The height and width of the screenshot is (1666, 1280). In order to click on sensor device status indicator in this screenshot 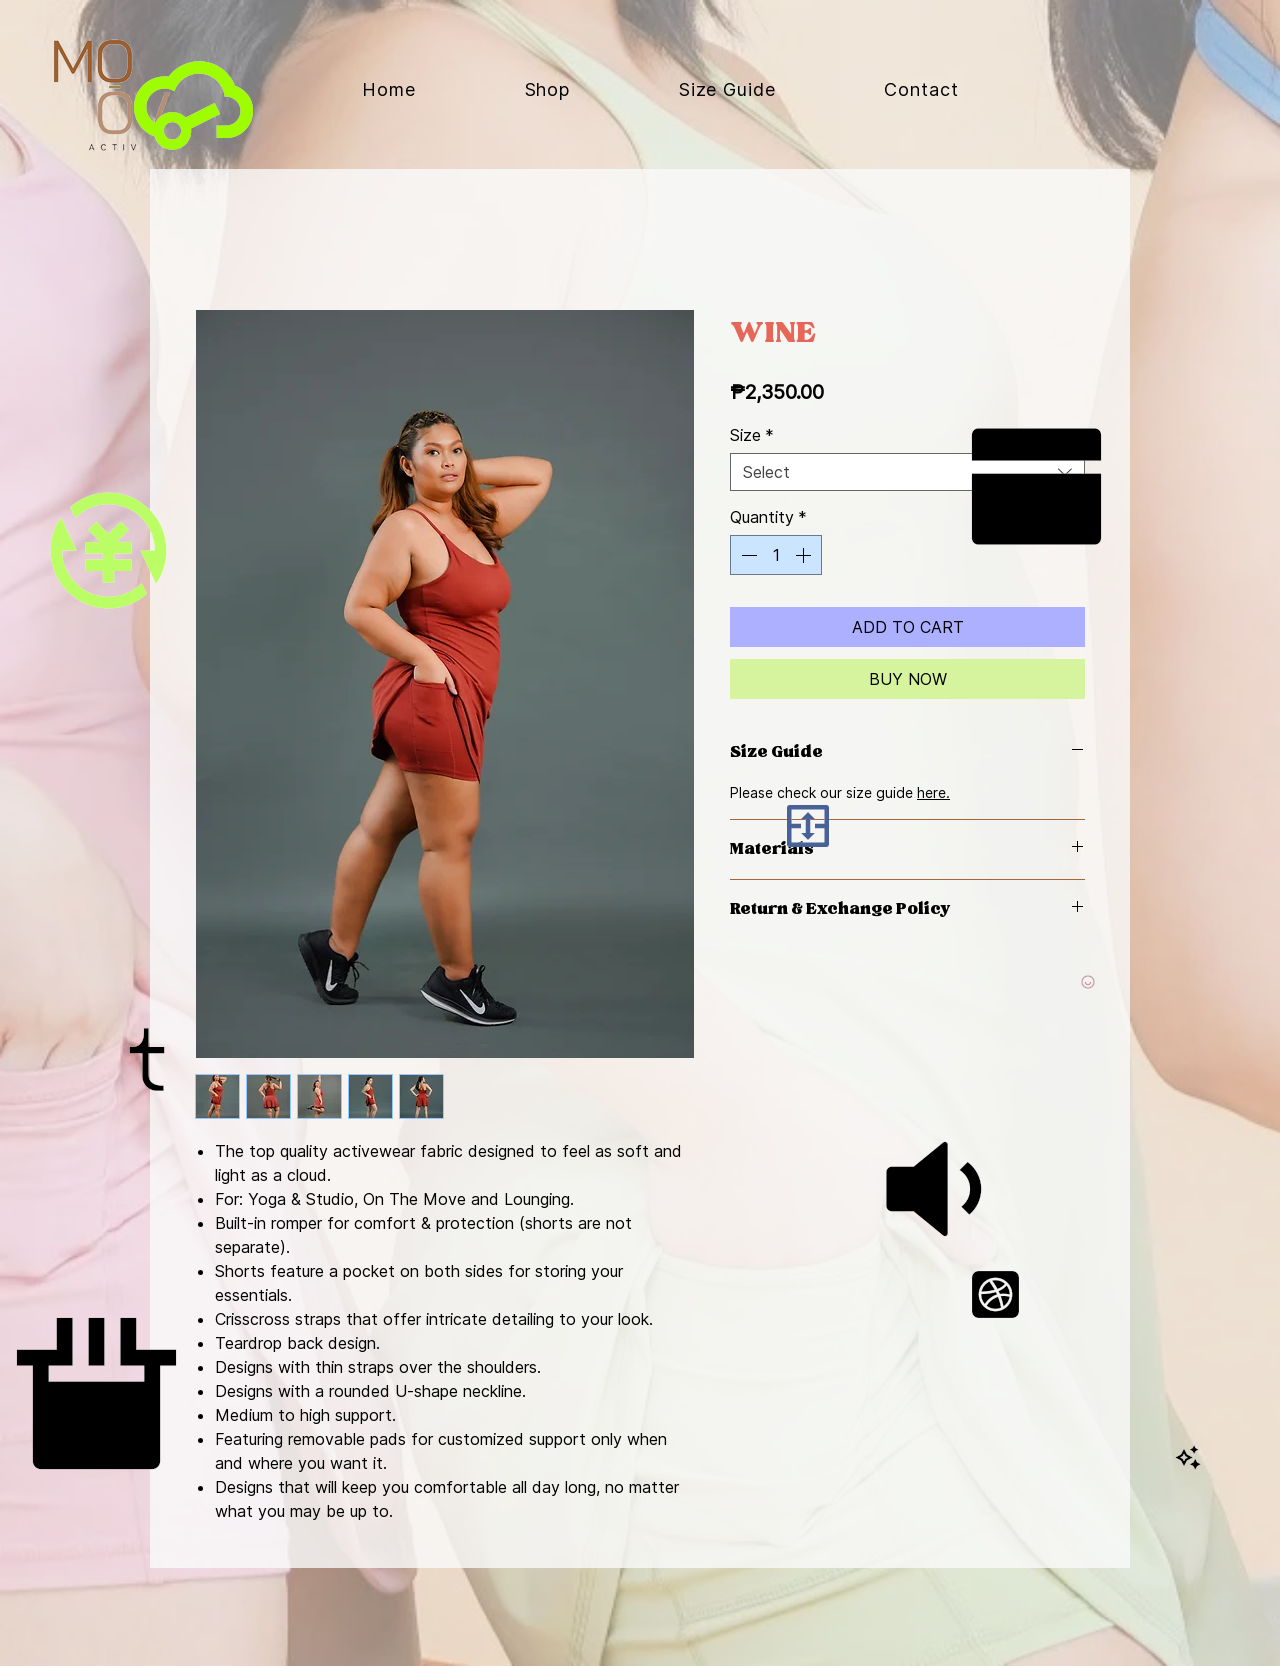, I will do `click(96, 1397)`.